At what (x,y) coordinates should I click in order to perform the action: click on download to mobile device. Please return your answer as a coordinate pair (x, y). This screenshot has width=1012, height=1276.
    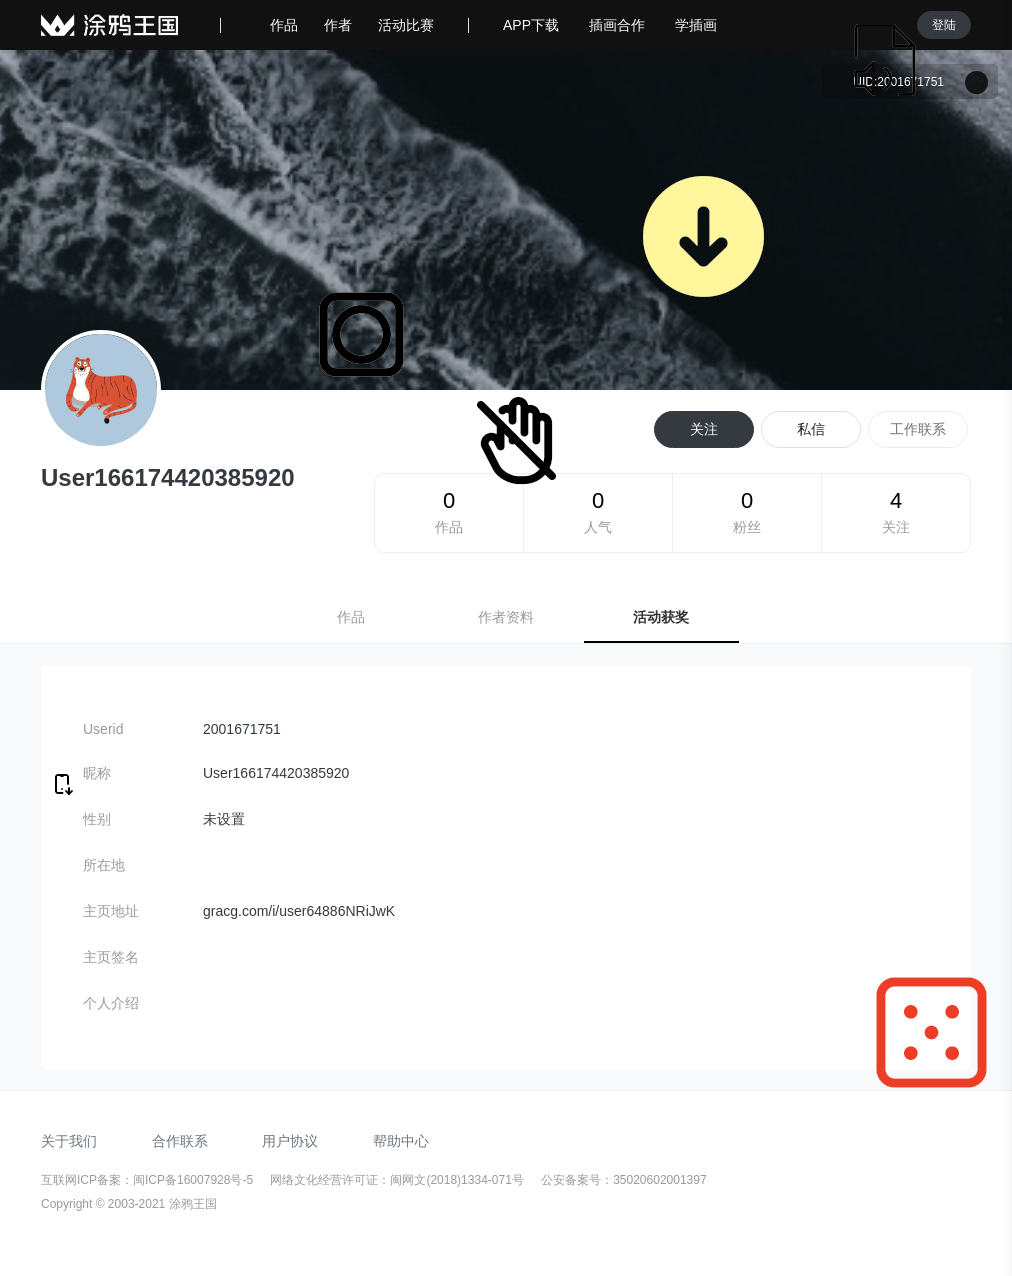
    Looking at the image, I should click on (62, 784).